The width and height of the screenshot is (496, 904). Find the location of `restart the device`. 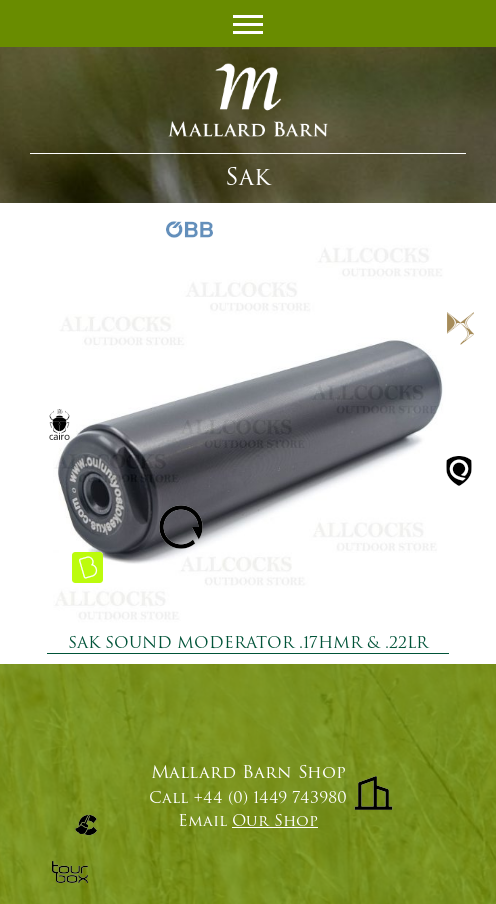

restart the device is located at coordinates (181, 527).